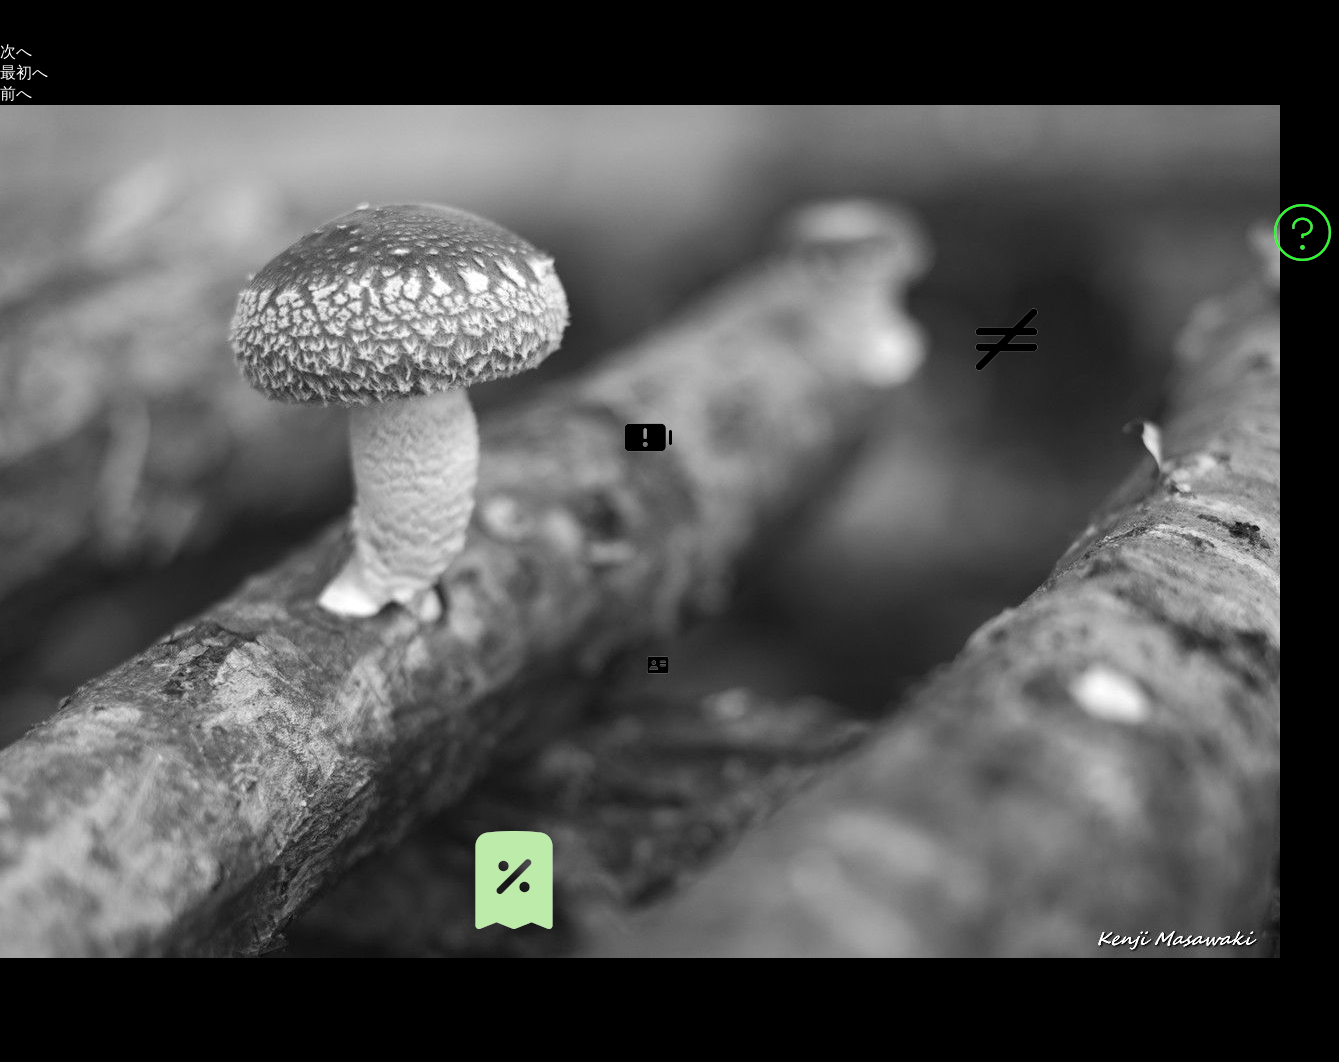 Image resolution: width=1339 pixels, height=1062 pixels. What do you see at coordinates (1302, 232) in the screenshot?
I see `access help or support` at bounding box center [1302, 232].